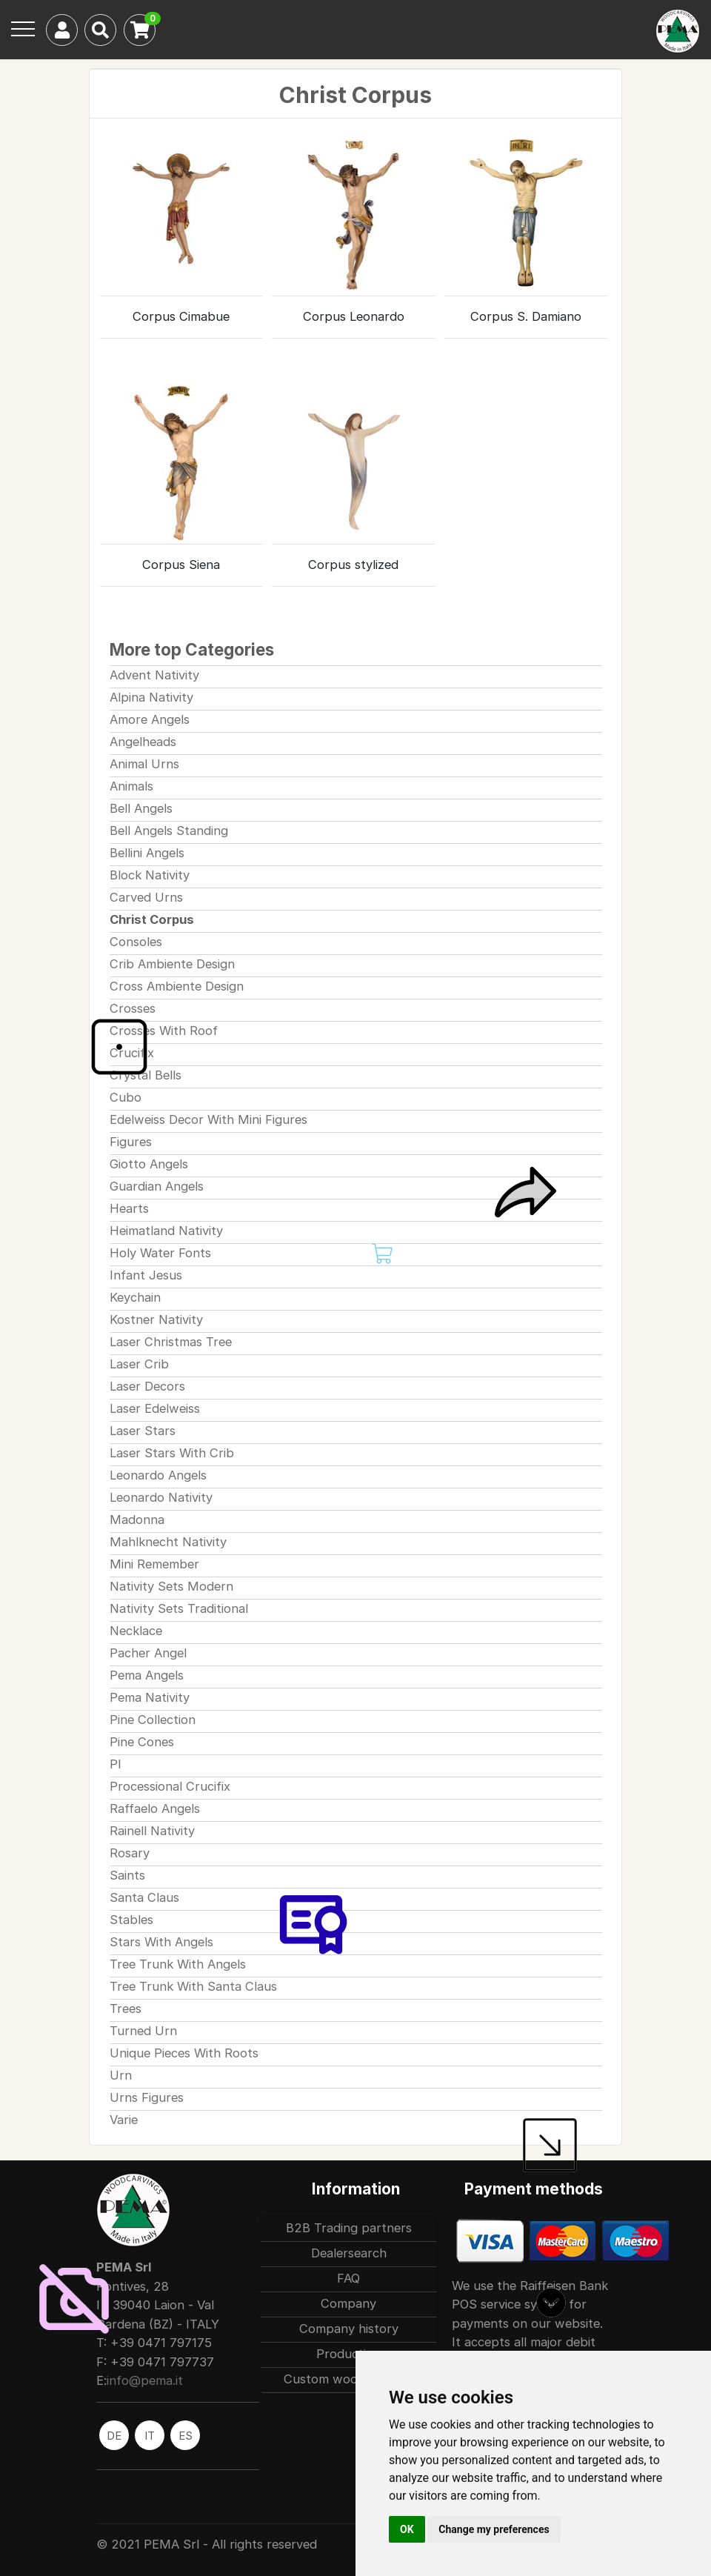 This screenshot has width=711, height=2576. I want to click on view your shopping cart, so click(382, 1254).